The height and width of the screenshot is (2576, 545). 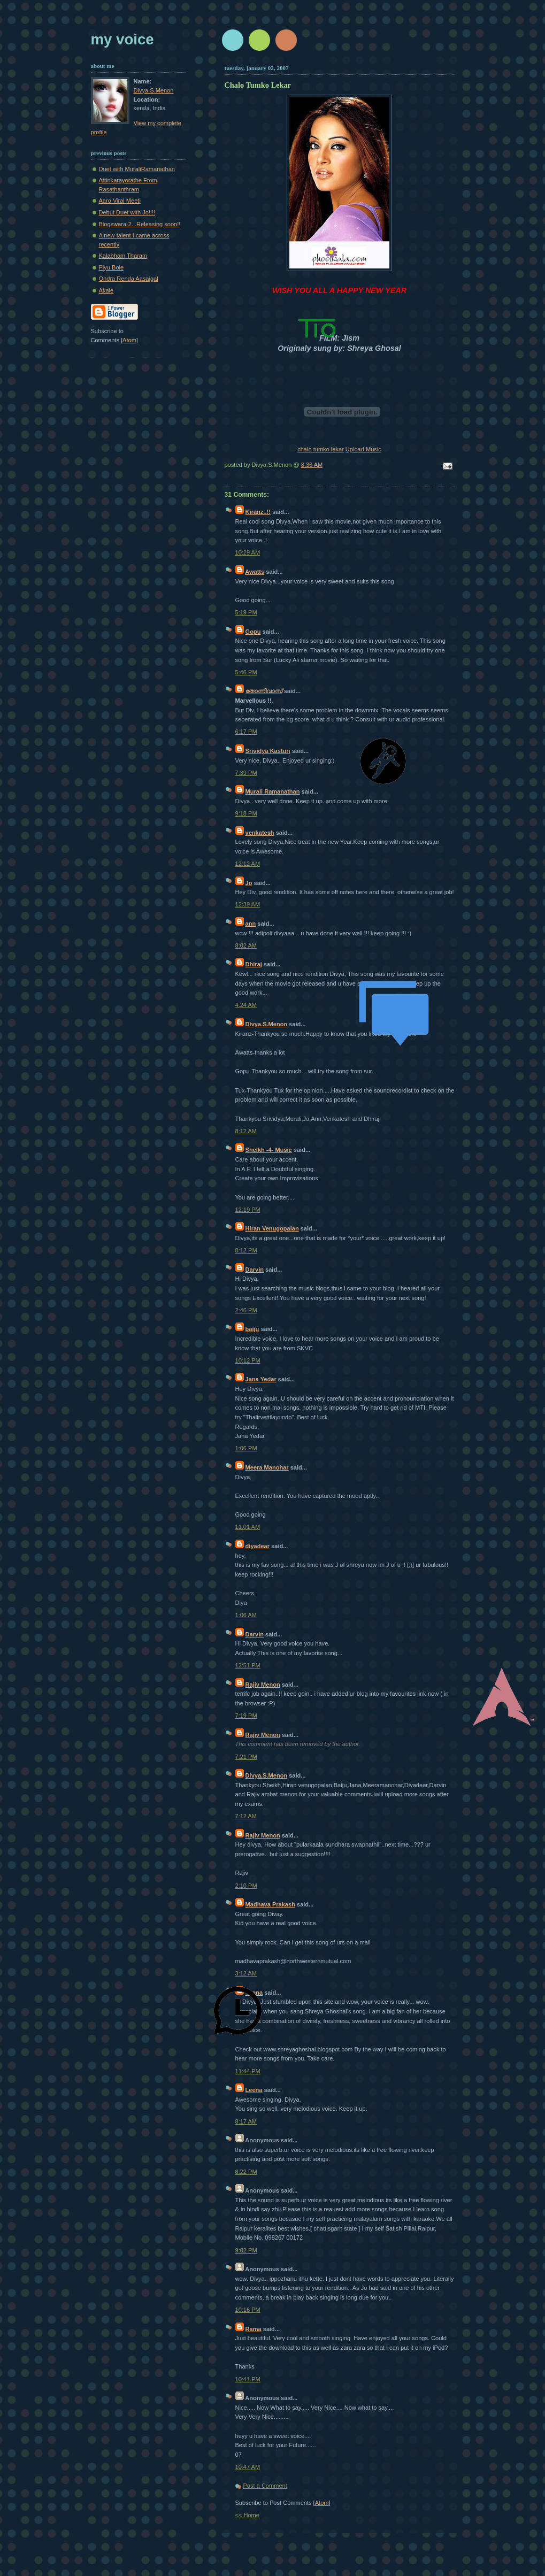 I want to click on open try it online code interpreter, so click(x=317, y=328).